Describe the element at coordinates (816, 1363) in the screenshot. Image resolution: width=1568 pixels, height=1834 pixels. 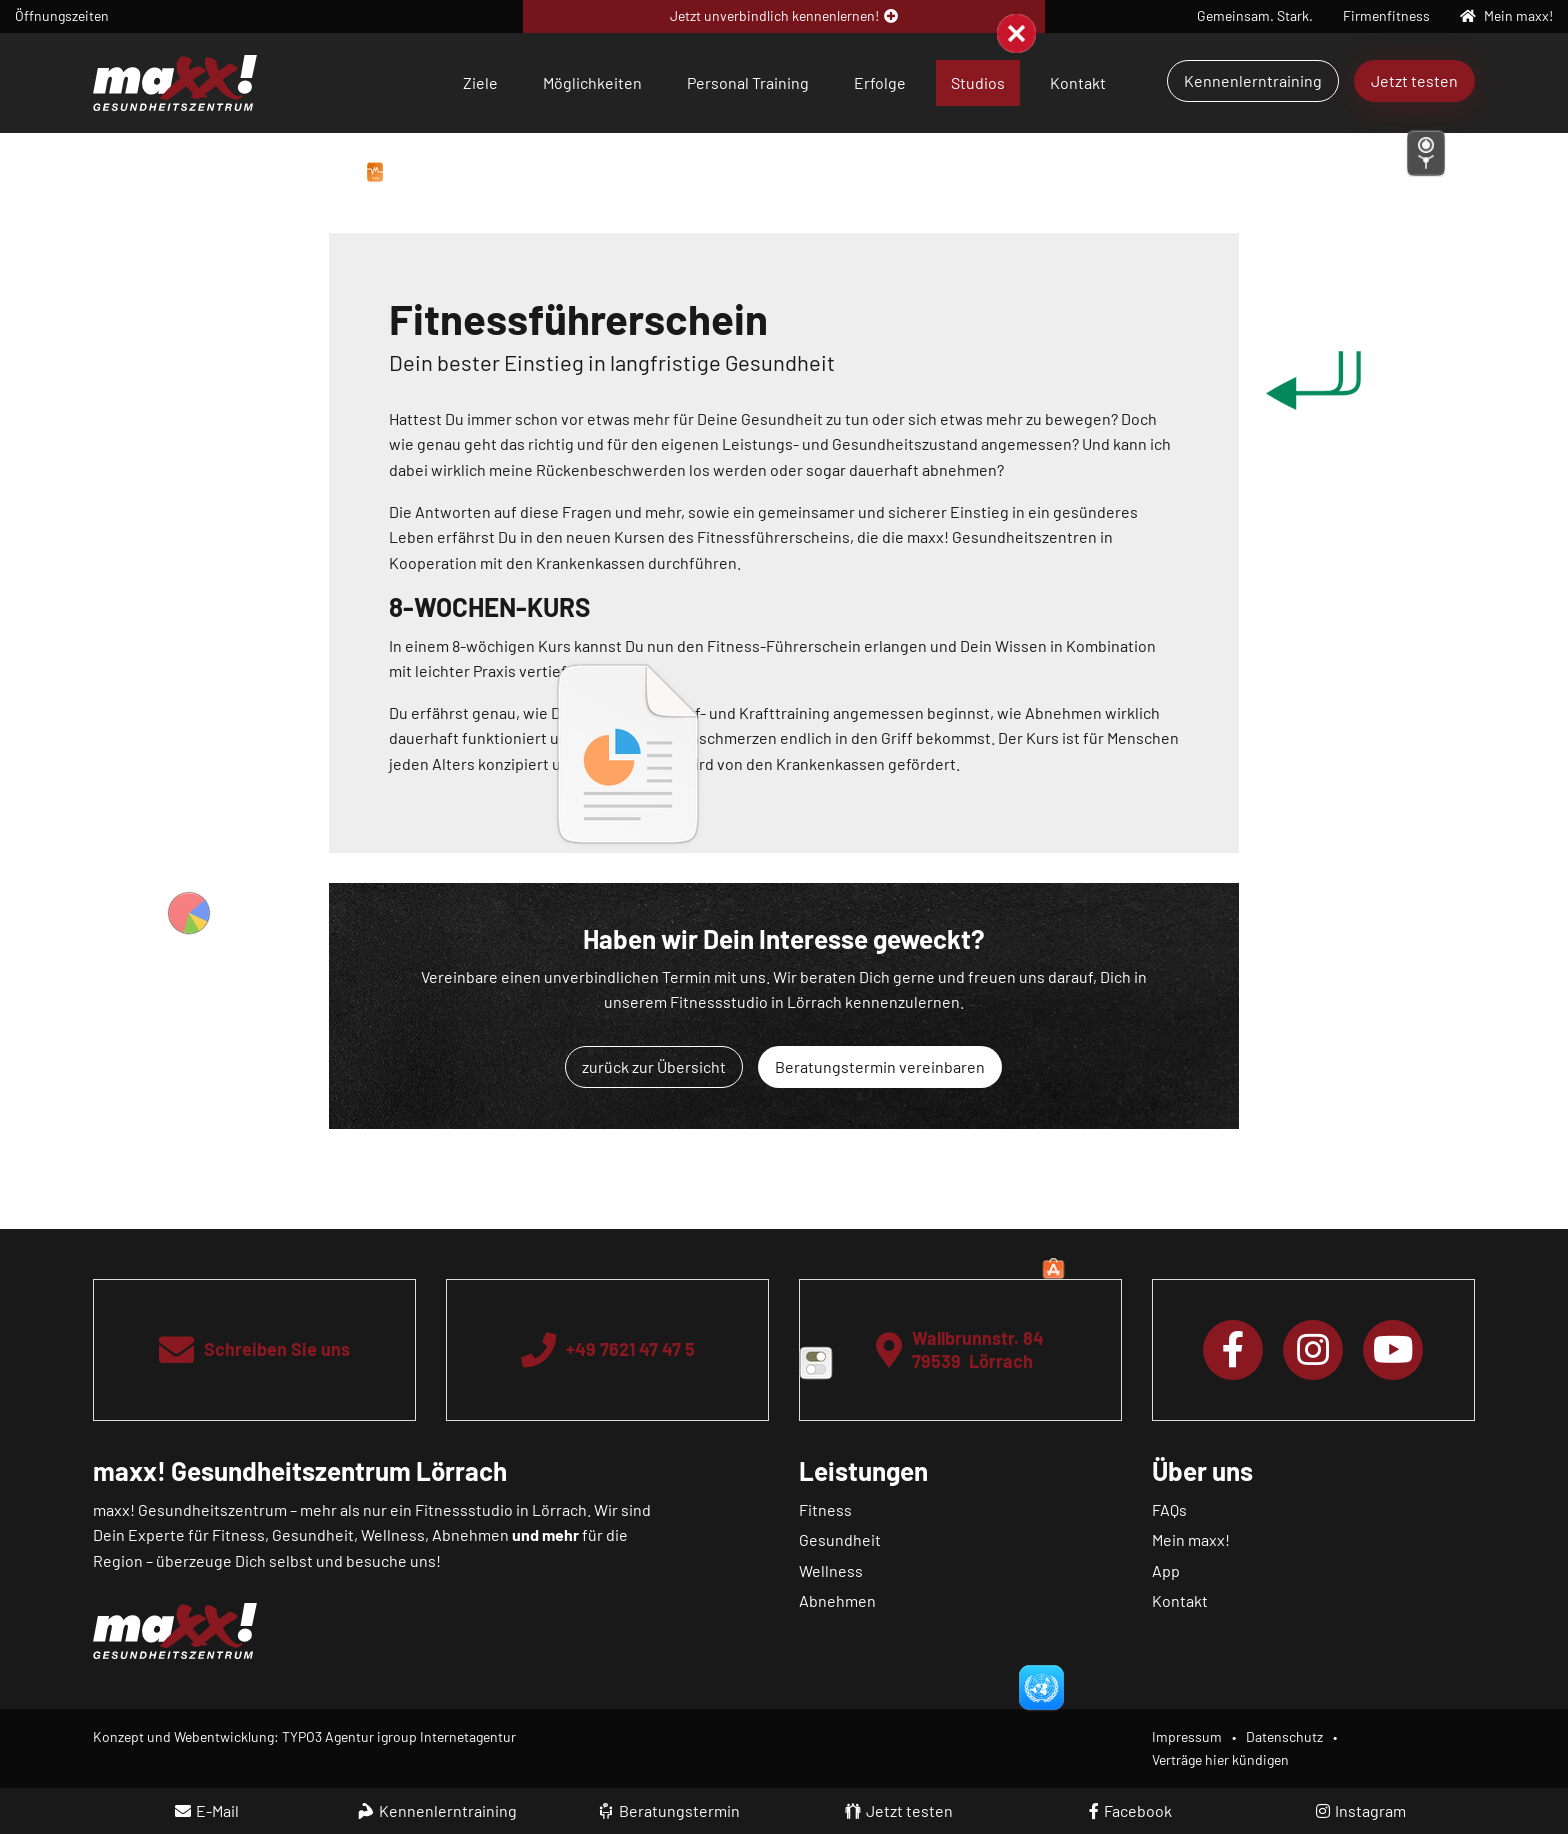
I see `open system tweaks or customization settings` at that location.